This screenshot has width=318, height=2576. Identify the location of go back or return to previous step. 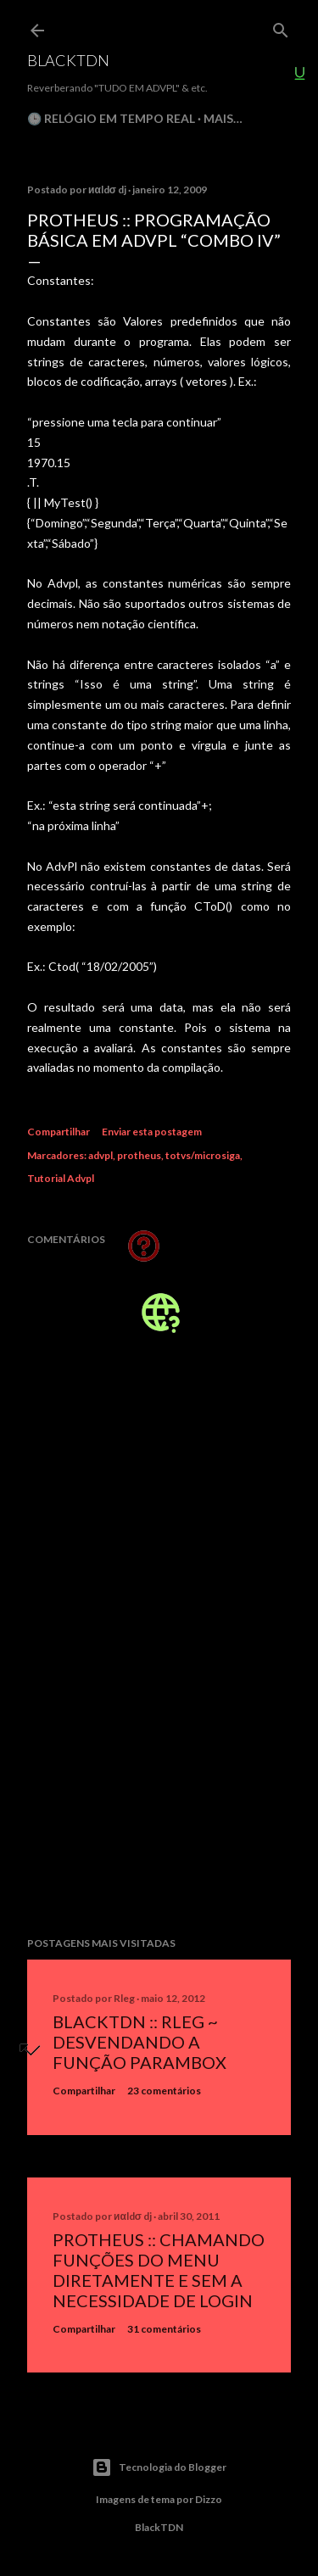
(30, 2049).